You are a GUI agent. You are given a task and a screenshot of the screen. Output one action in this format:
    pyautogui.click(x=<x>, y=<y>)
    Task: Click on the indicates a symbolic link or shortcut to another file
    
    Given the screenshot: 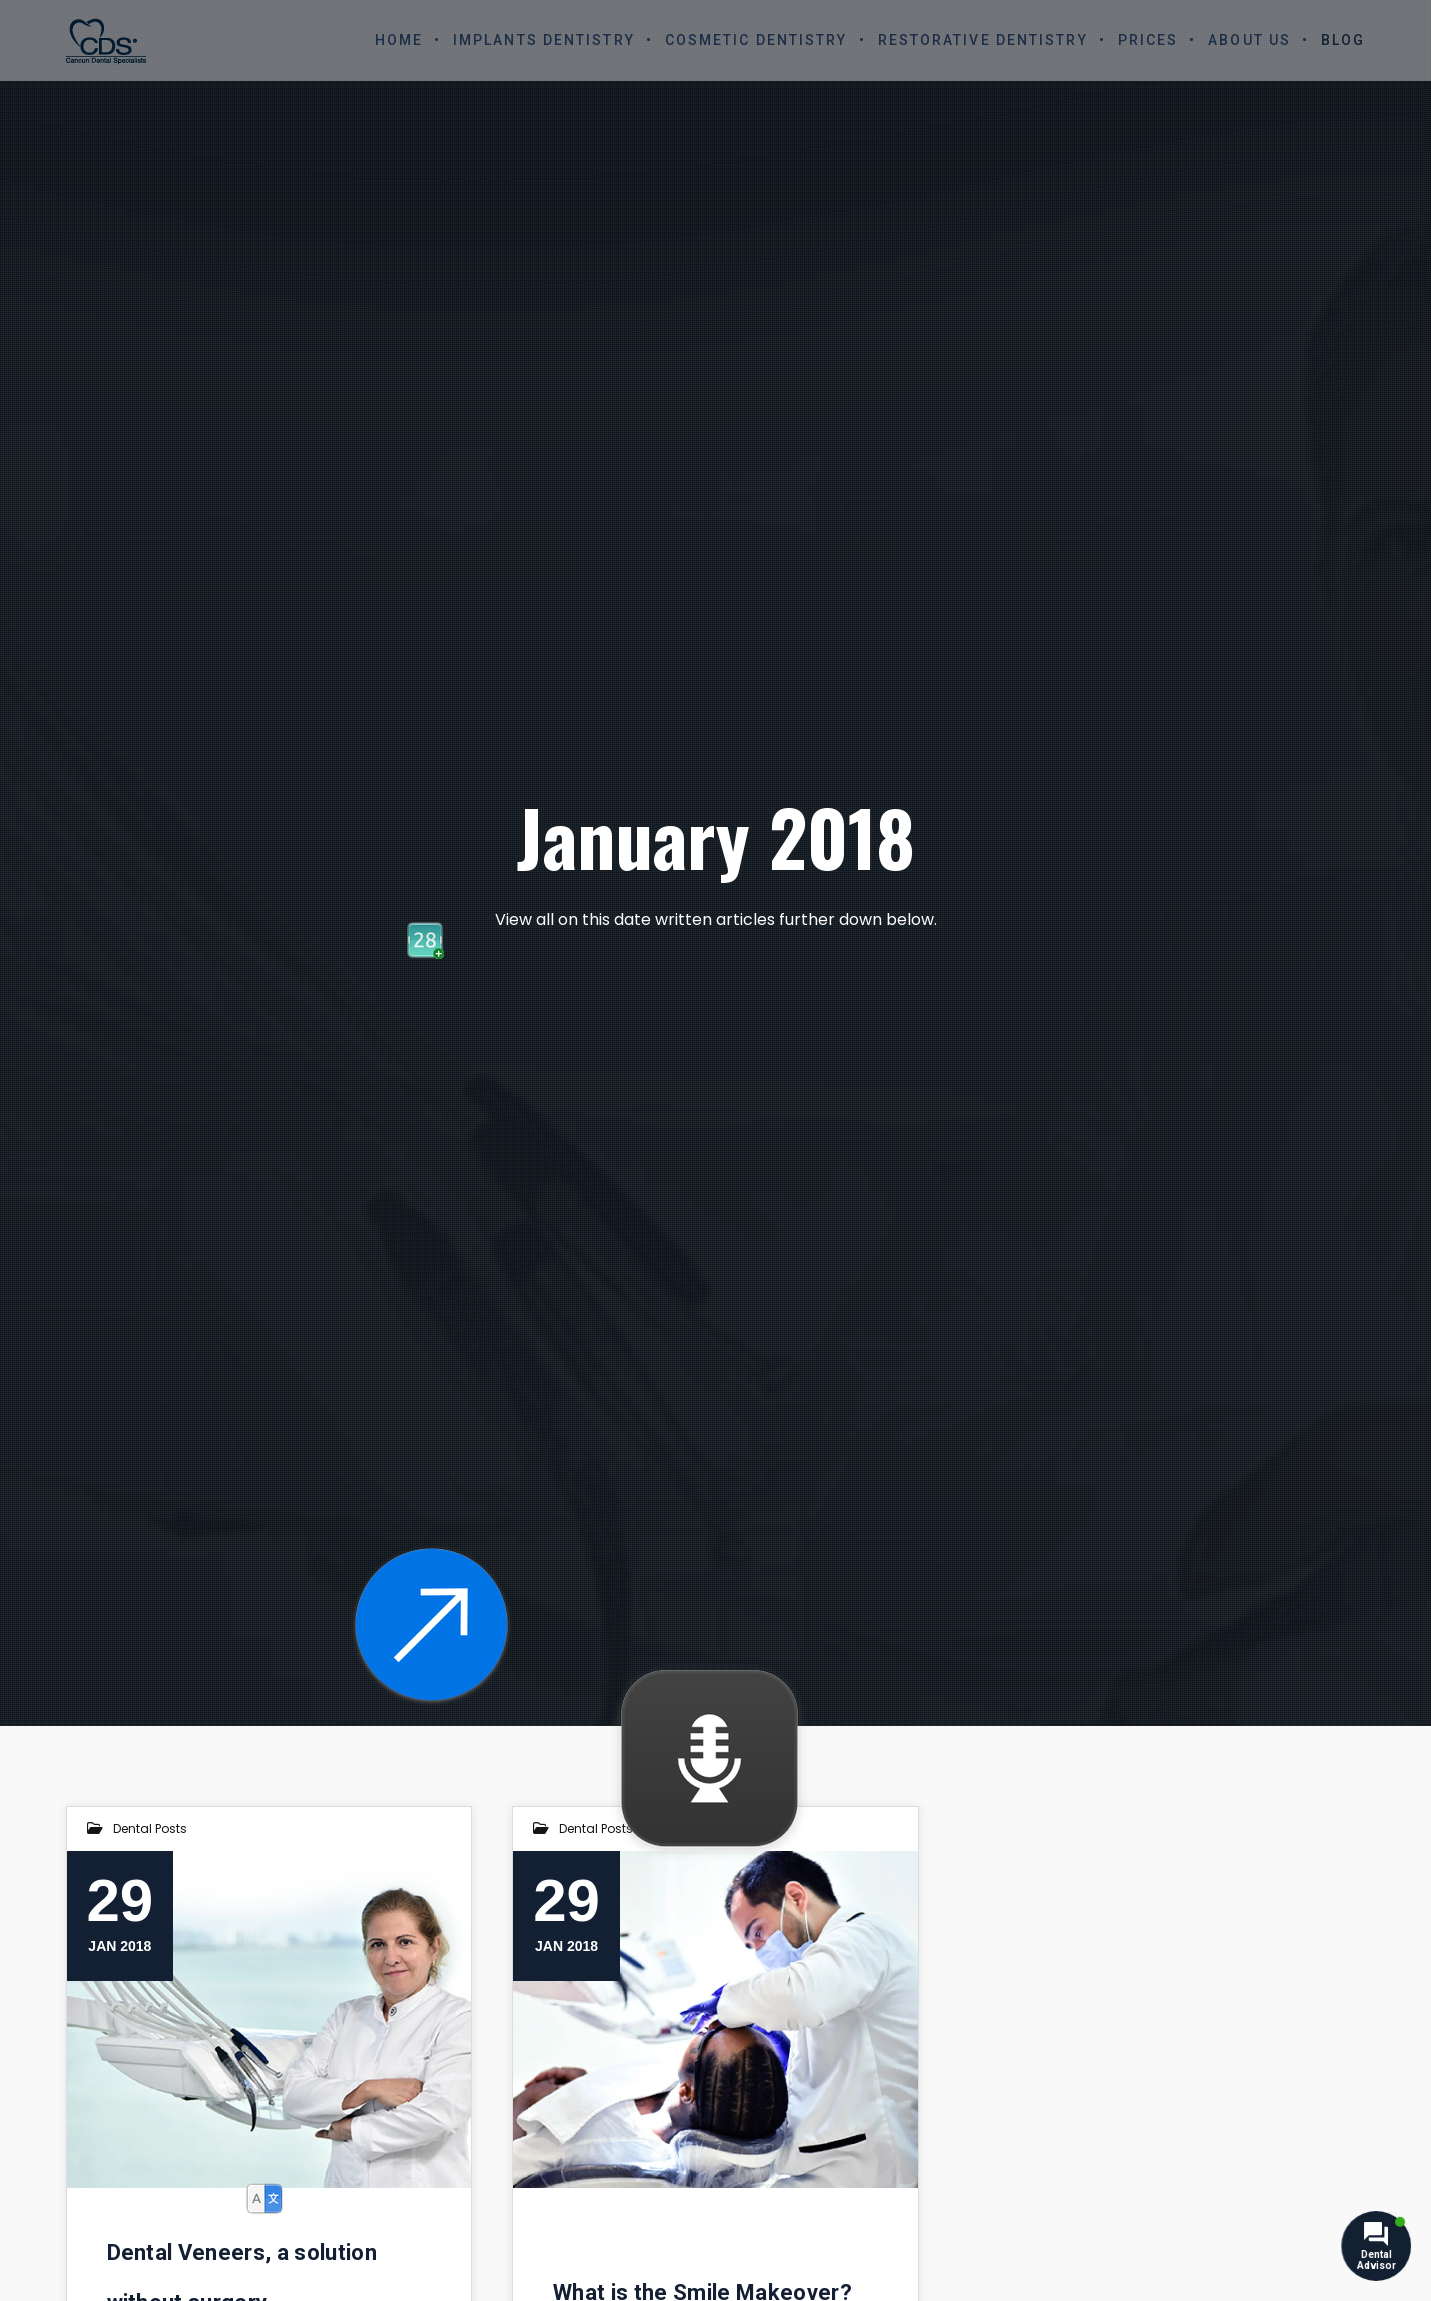 What is the action you would take?
    pyautogui.click(x=431, y=1624)
    